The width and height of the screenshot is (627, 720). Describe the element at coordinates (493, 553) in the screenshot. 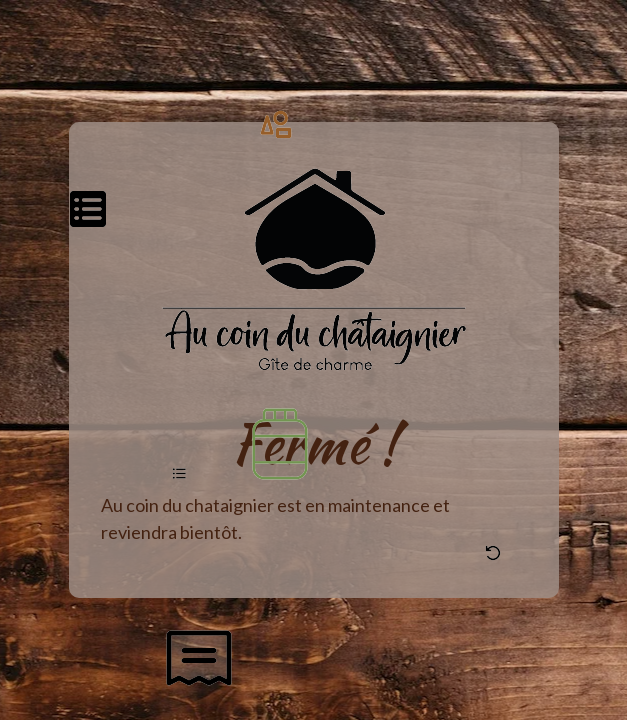

I see `undo the last action` at that location.